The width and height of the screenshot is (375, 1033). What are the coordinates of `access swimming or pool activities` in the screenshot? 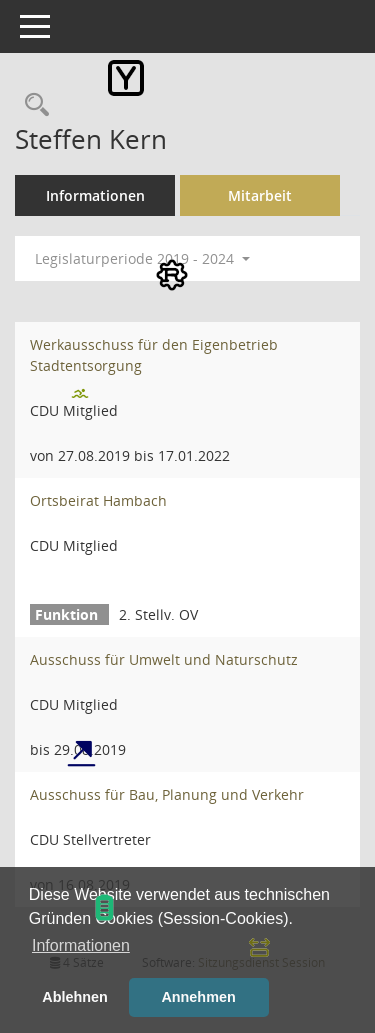 It's located at (80, 393).